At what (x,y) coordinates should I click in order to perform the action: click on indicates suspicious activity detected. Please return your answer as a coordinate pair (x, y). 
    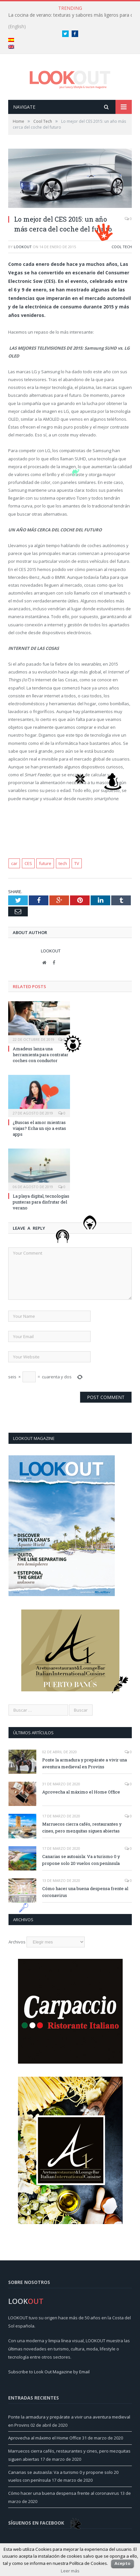
    Looking at the image, I should click on (62, 1236).